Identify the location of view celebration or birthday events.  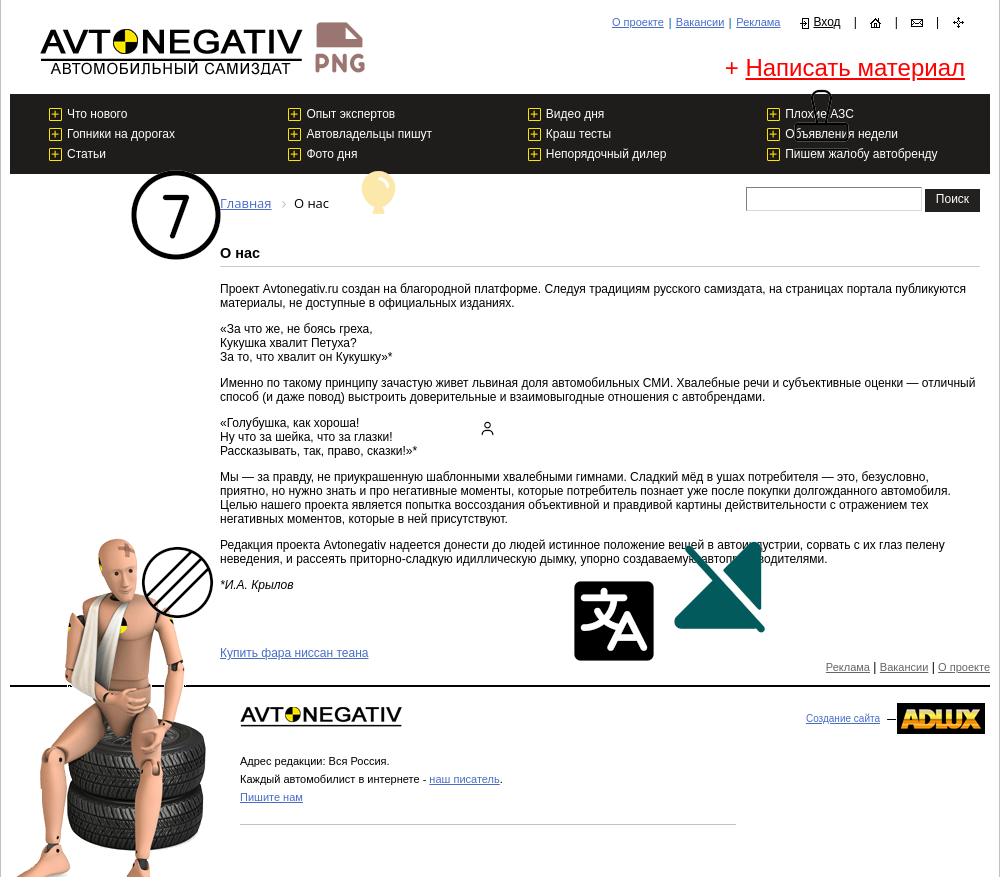
(378, 192).